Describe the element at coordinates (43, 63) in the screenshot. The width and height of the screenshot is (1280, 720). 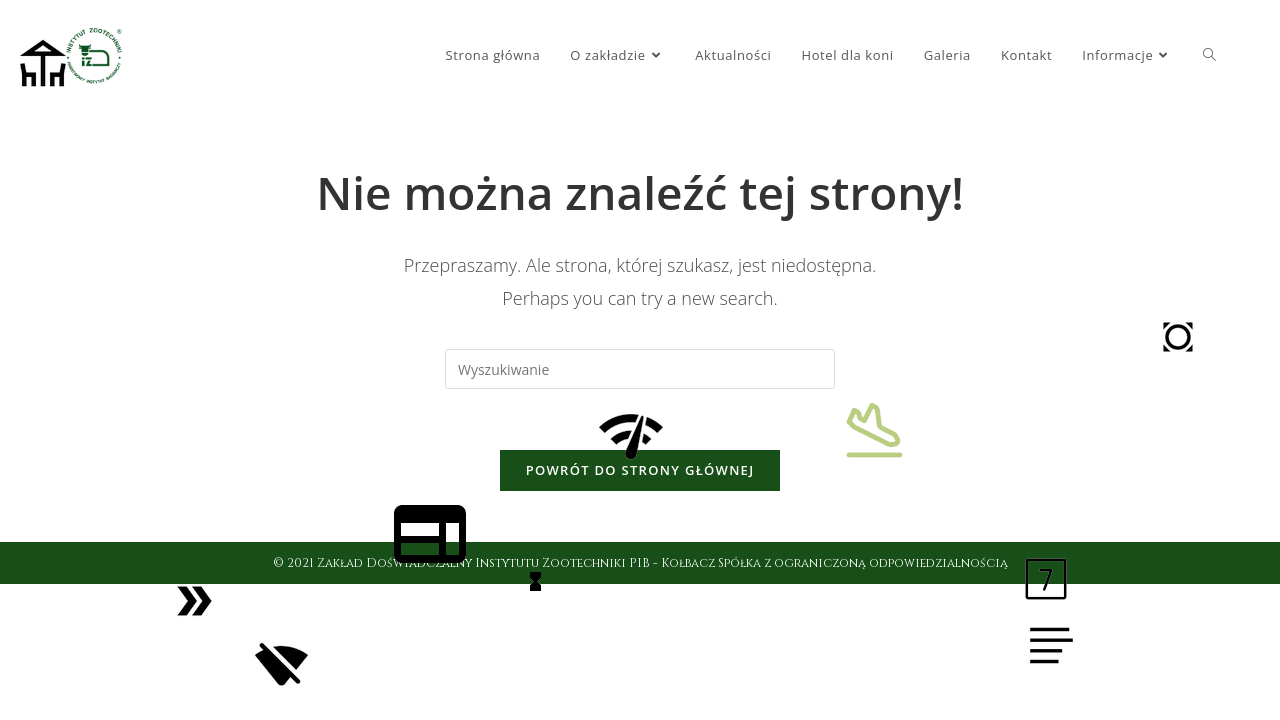
I see `access outdoor or patio-related features` at that location.